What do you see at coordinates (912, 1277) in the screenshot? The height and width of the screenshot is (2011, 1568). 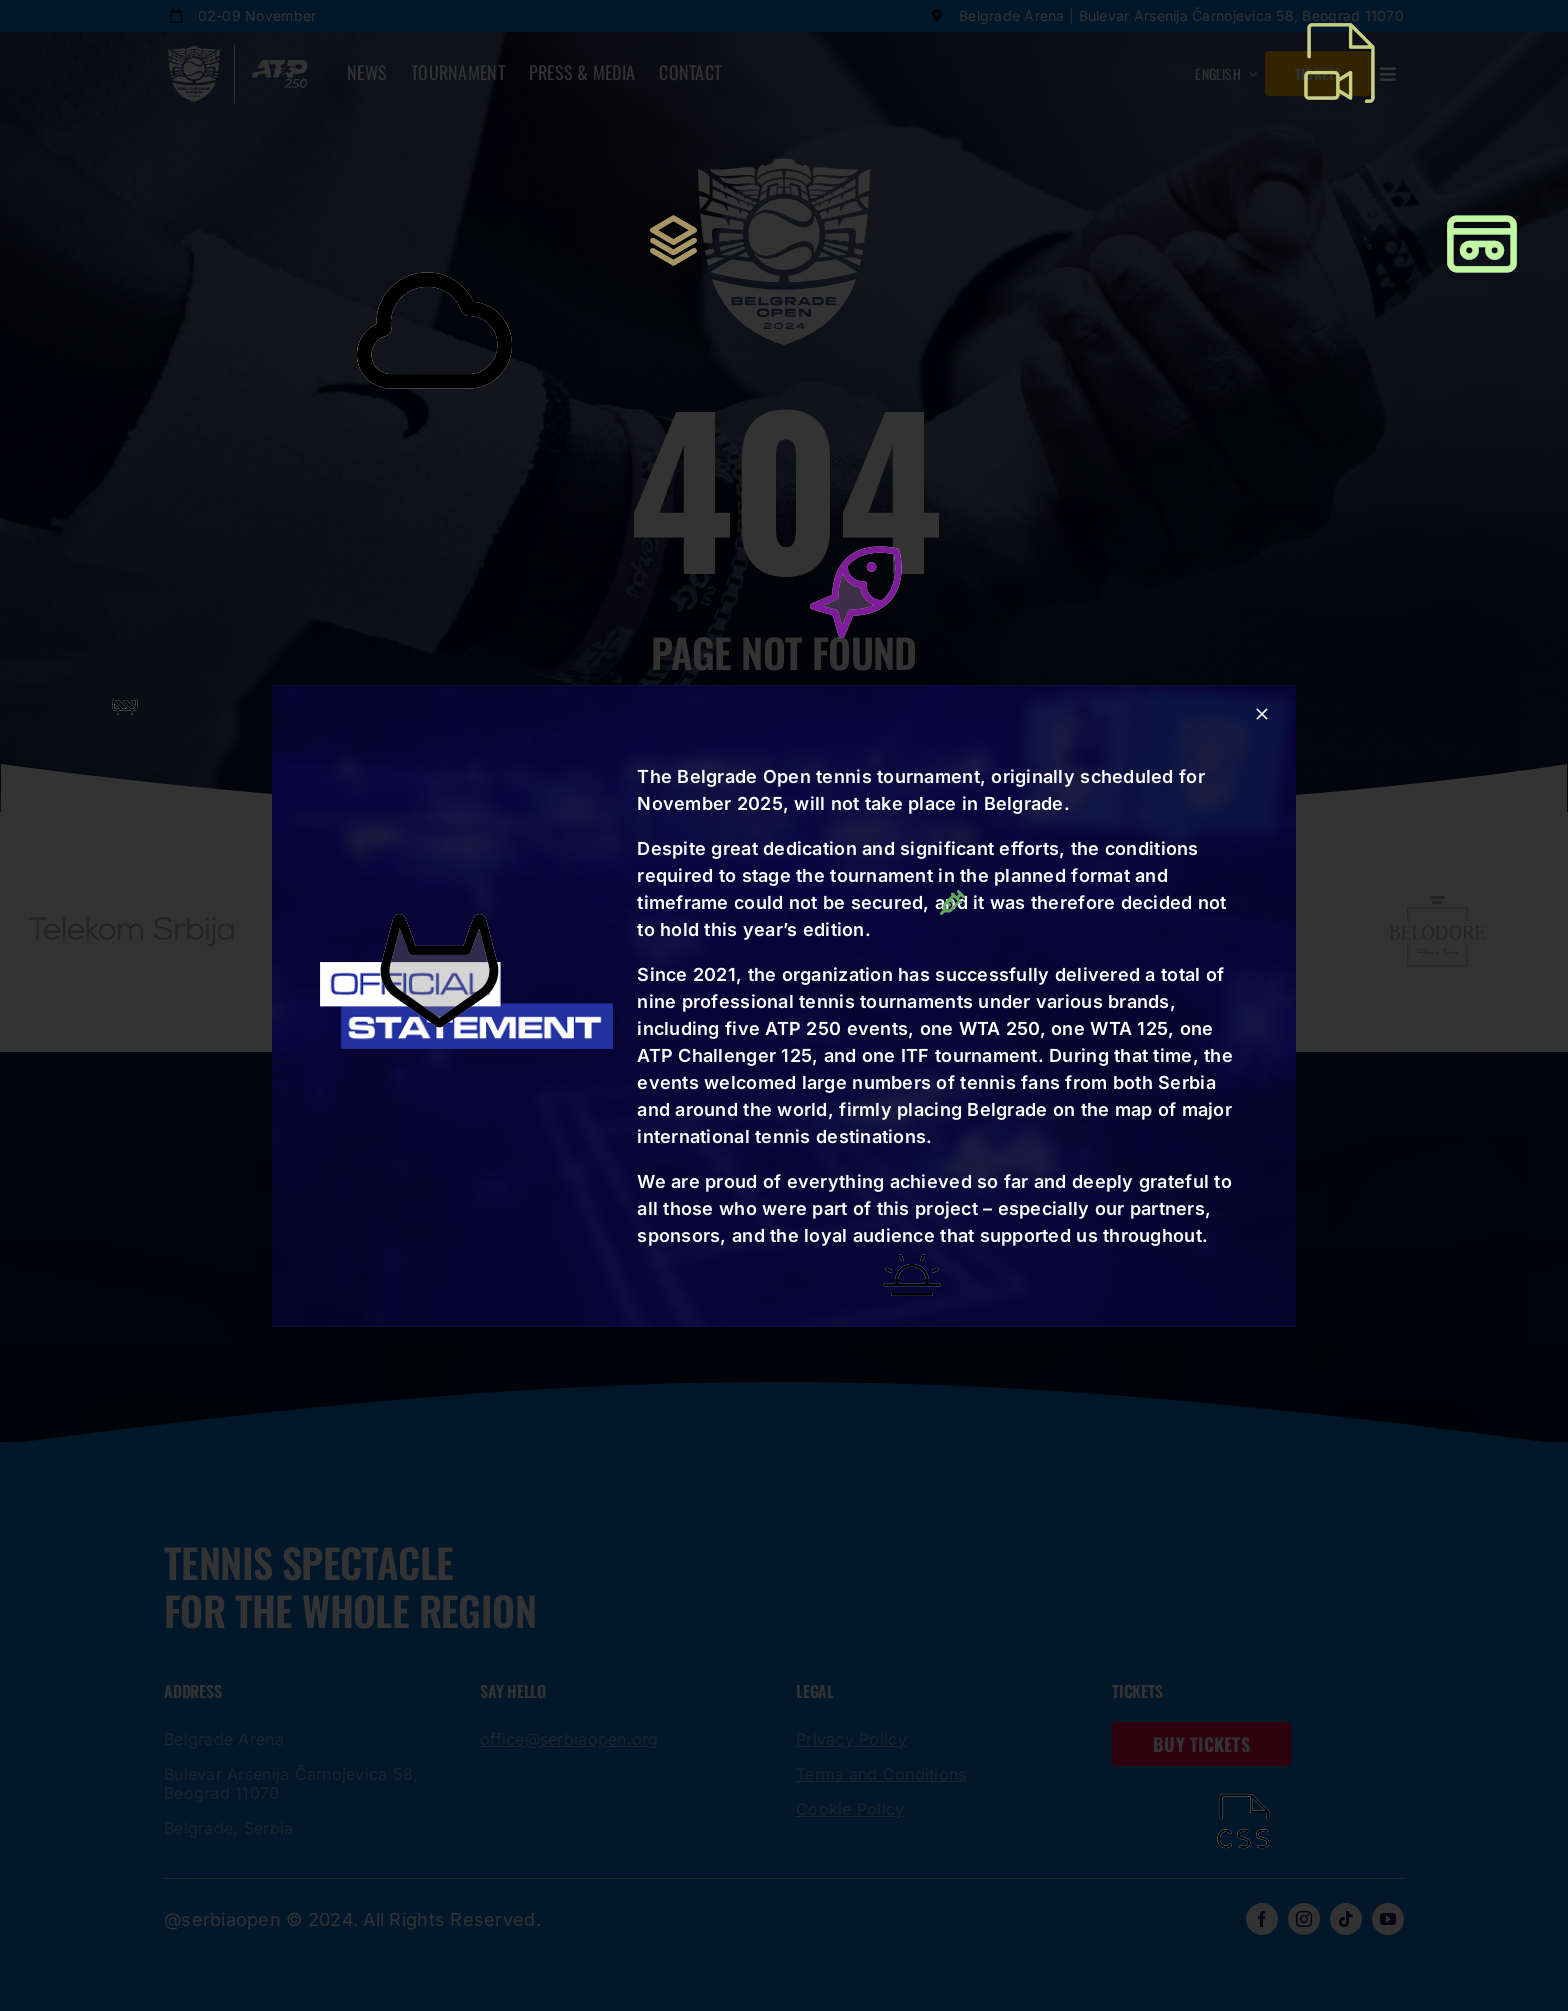 I see `toggle sunrise/sunset display mode` at bounding box center [912, 1277].